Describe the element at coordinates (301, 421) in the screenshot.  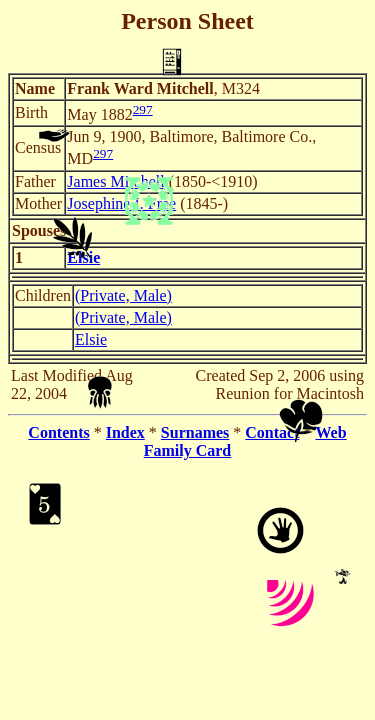
I see `indicates cotton or natural fiber material` at that location.